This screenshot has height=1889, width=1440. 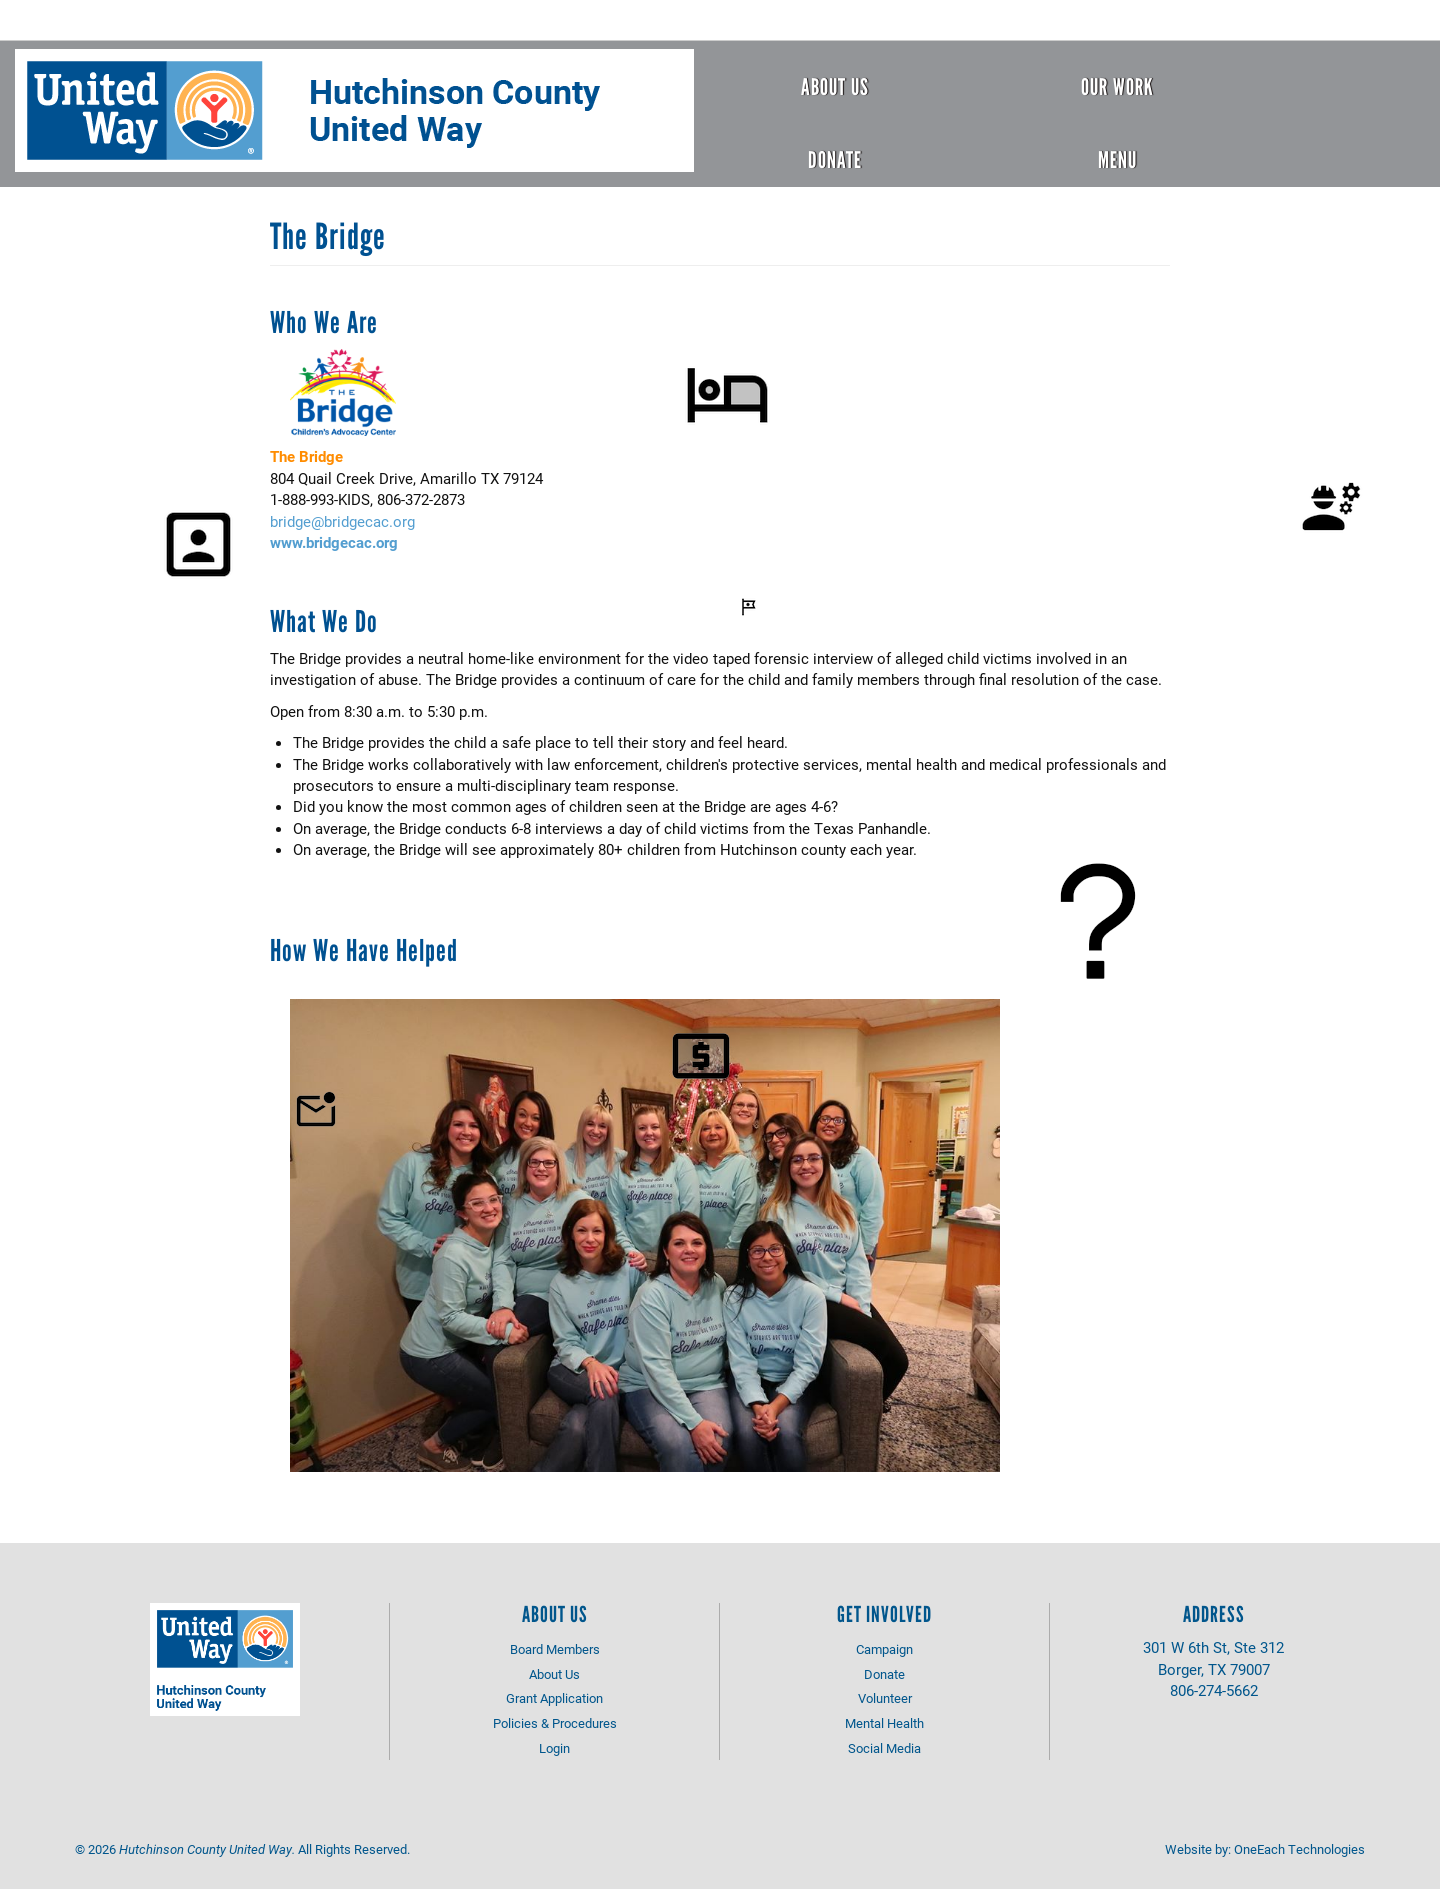 What do you see at coordinates (1098, 925) in the screenshot?
I see `access help or support resources` at bounding box center [1098, 925].